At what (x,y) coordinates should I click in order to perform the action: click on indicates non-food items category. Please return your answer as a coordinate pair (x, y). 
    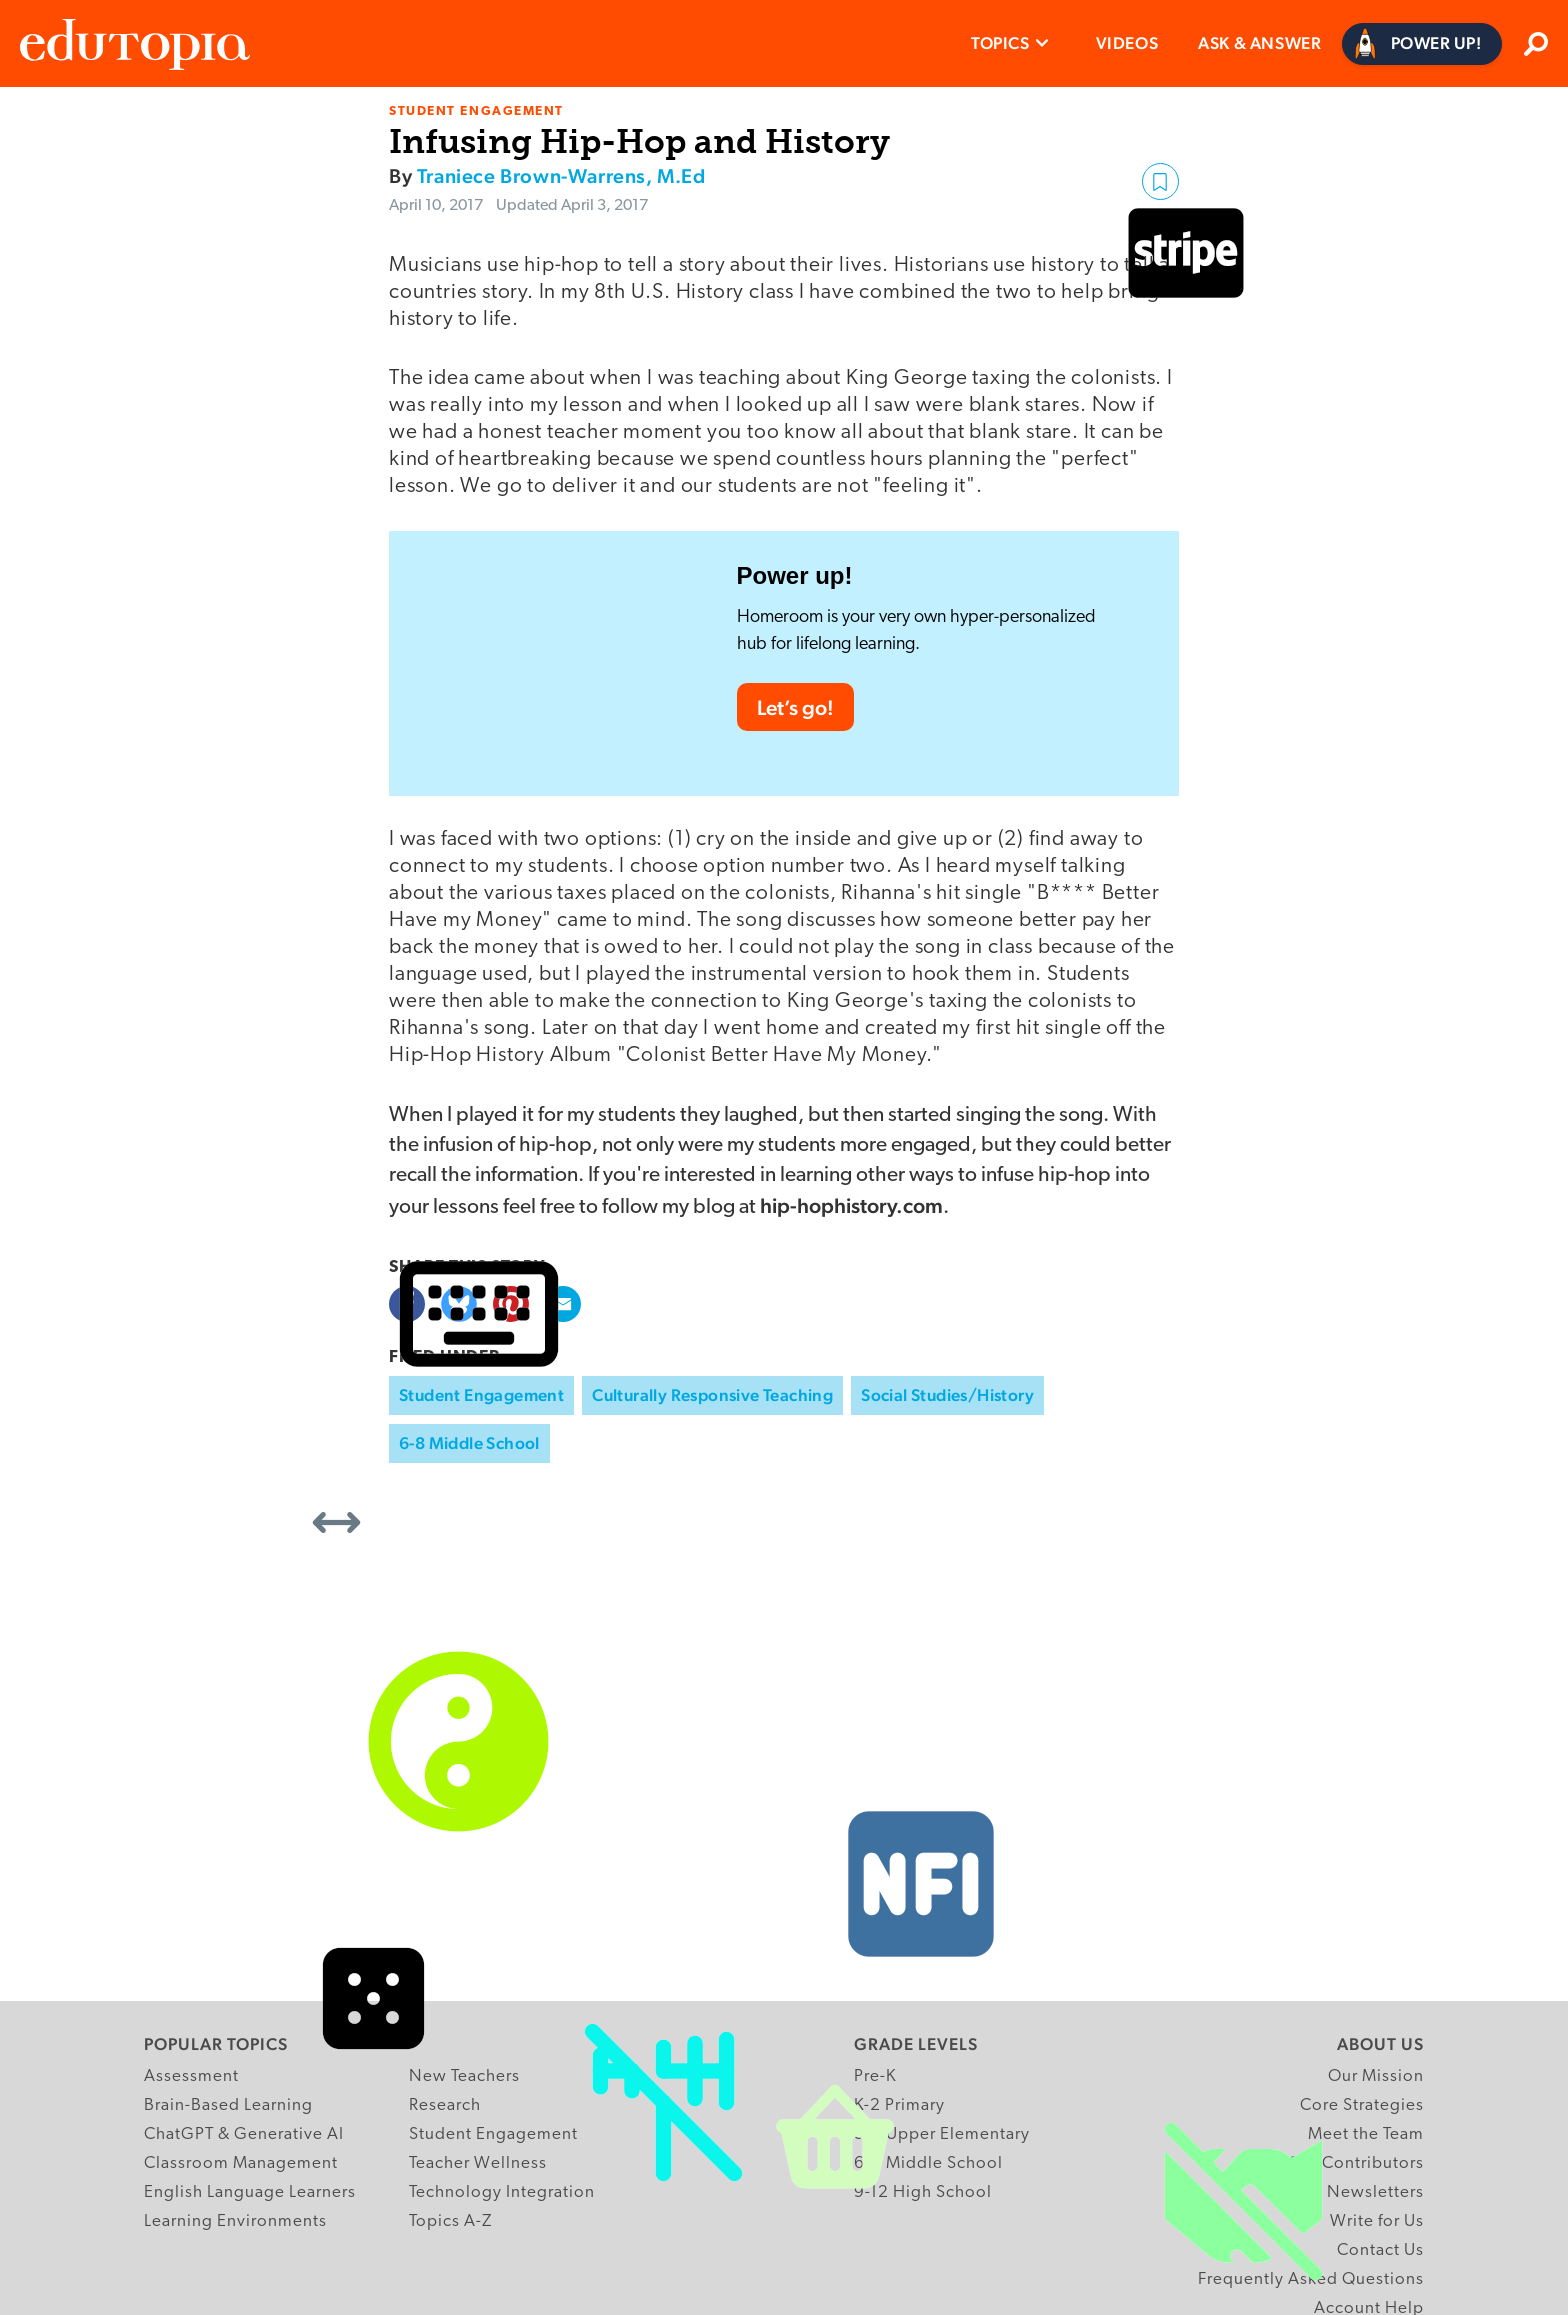
    Looking at the image, I should click on (921, 1884).